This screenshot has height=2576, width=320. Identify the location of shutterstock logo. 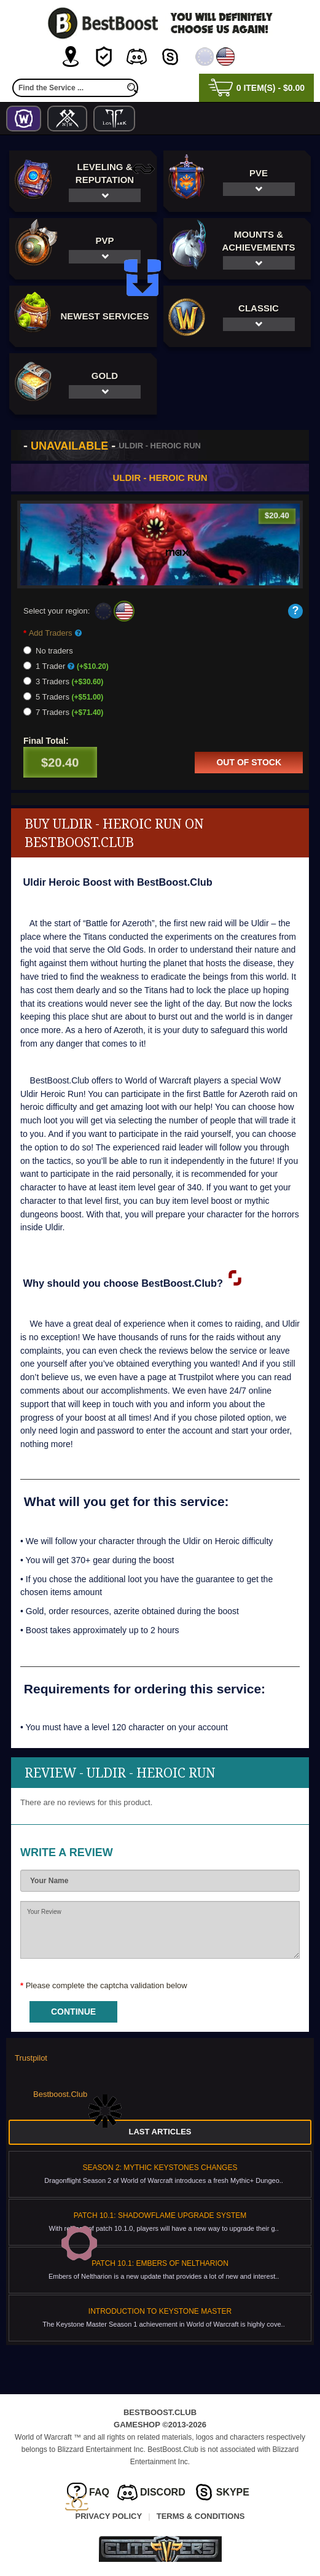
(235, 1278).